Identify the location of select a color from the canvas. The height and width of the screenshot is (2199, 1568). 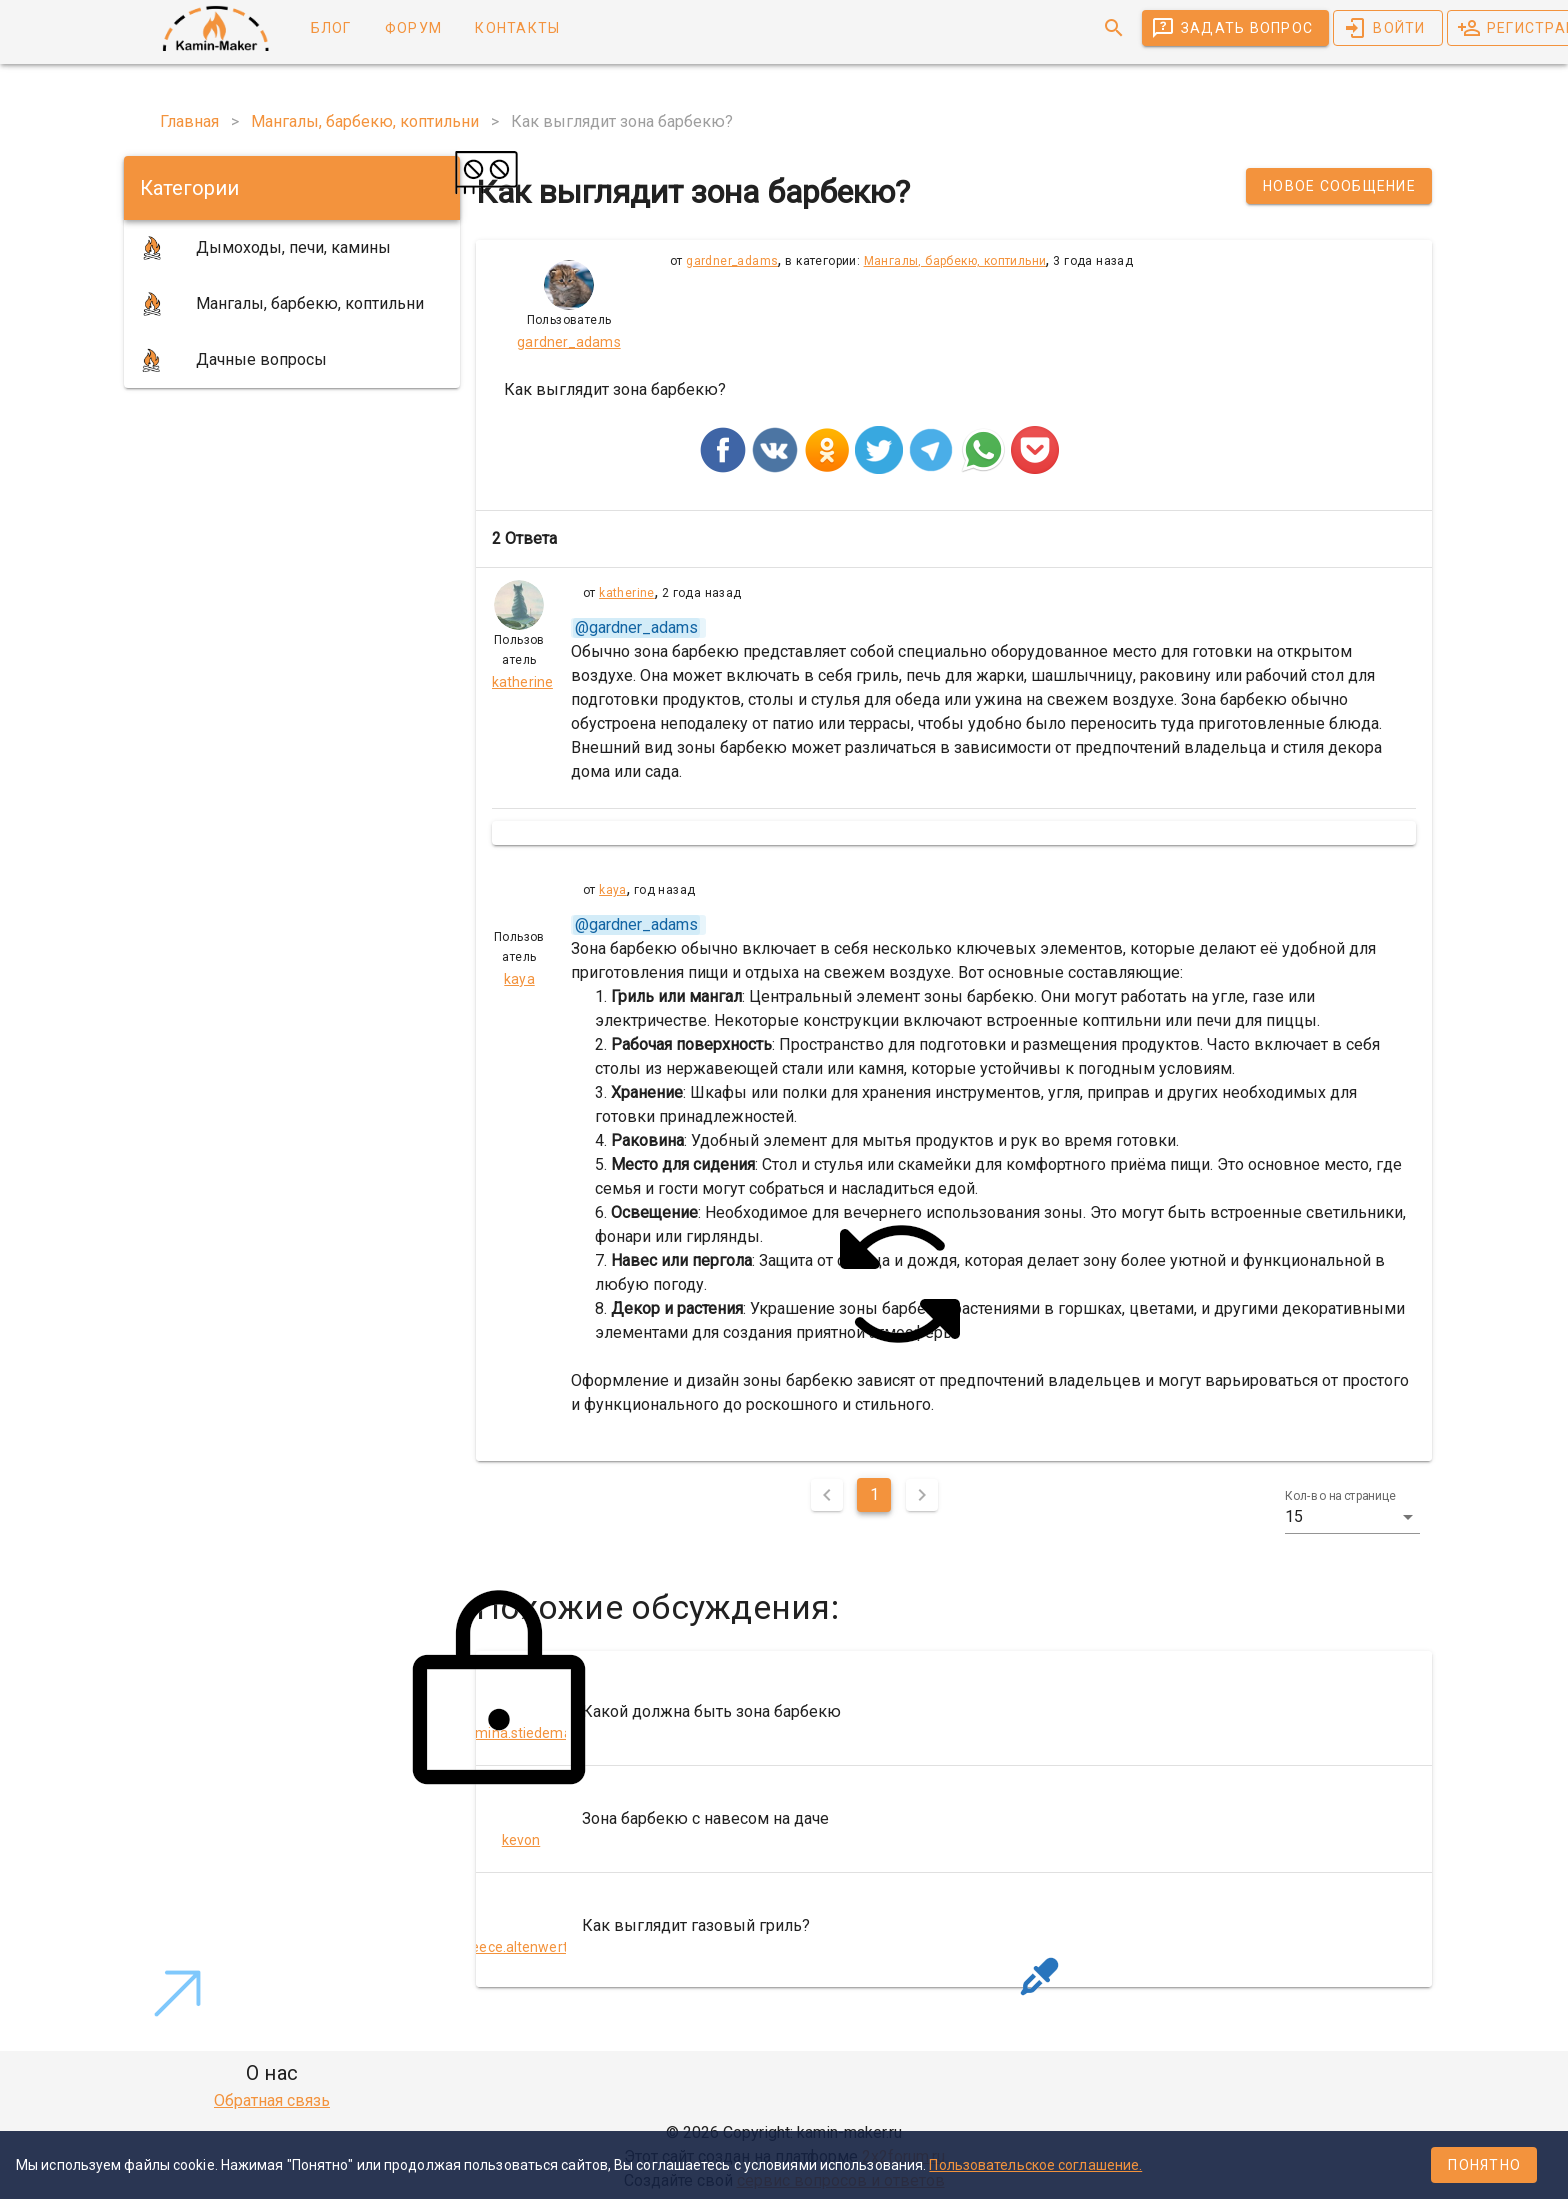
(1039, 1976).